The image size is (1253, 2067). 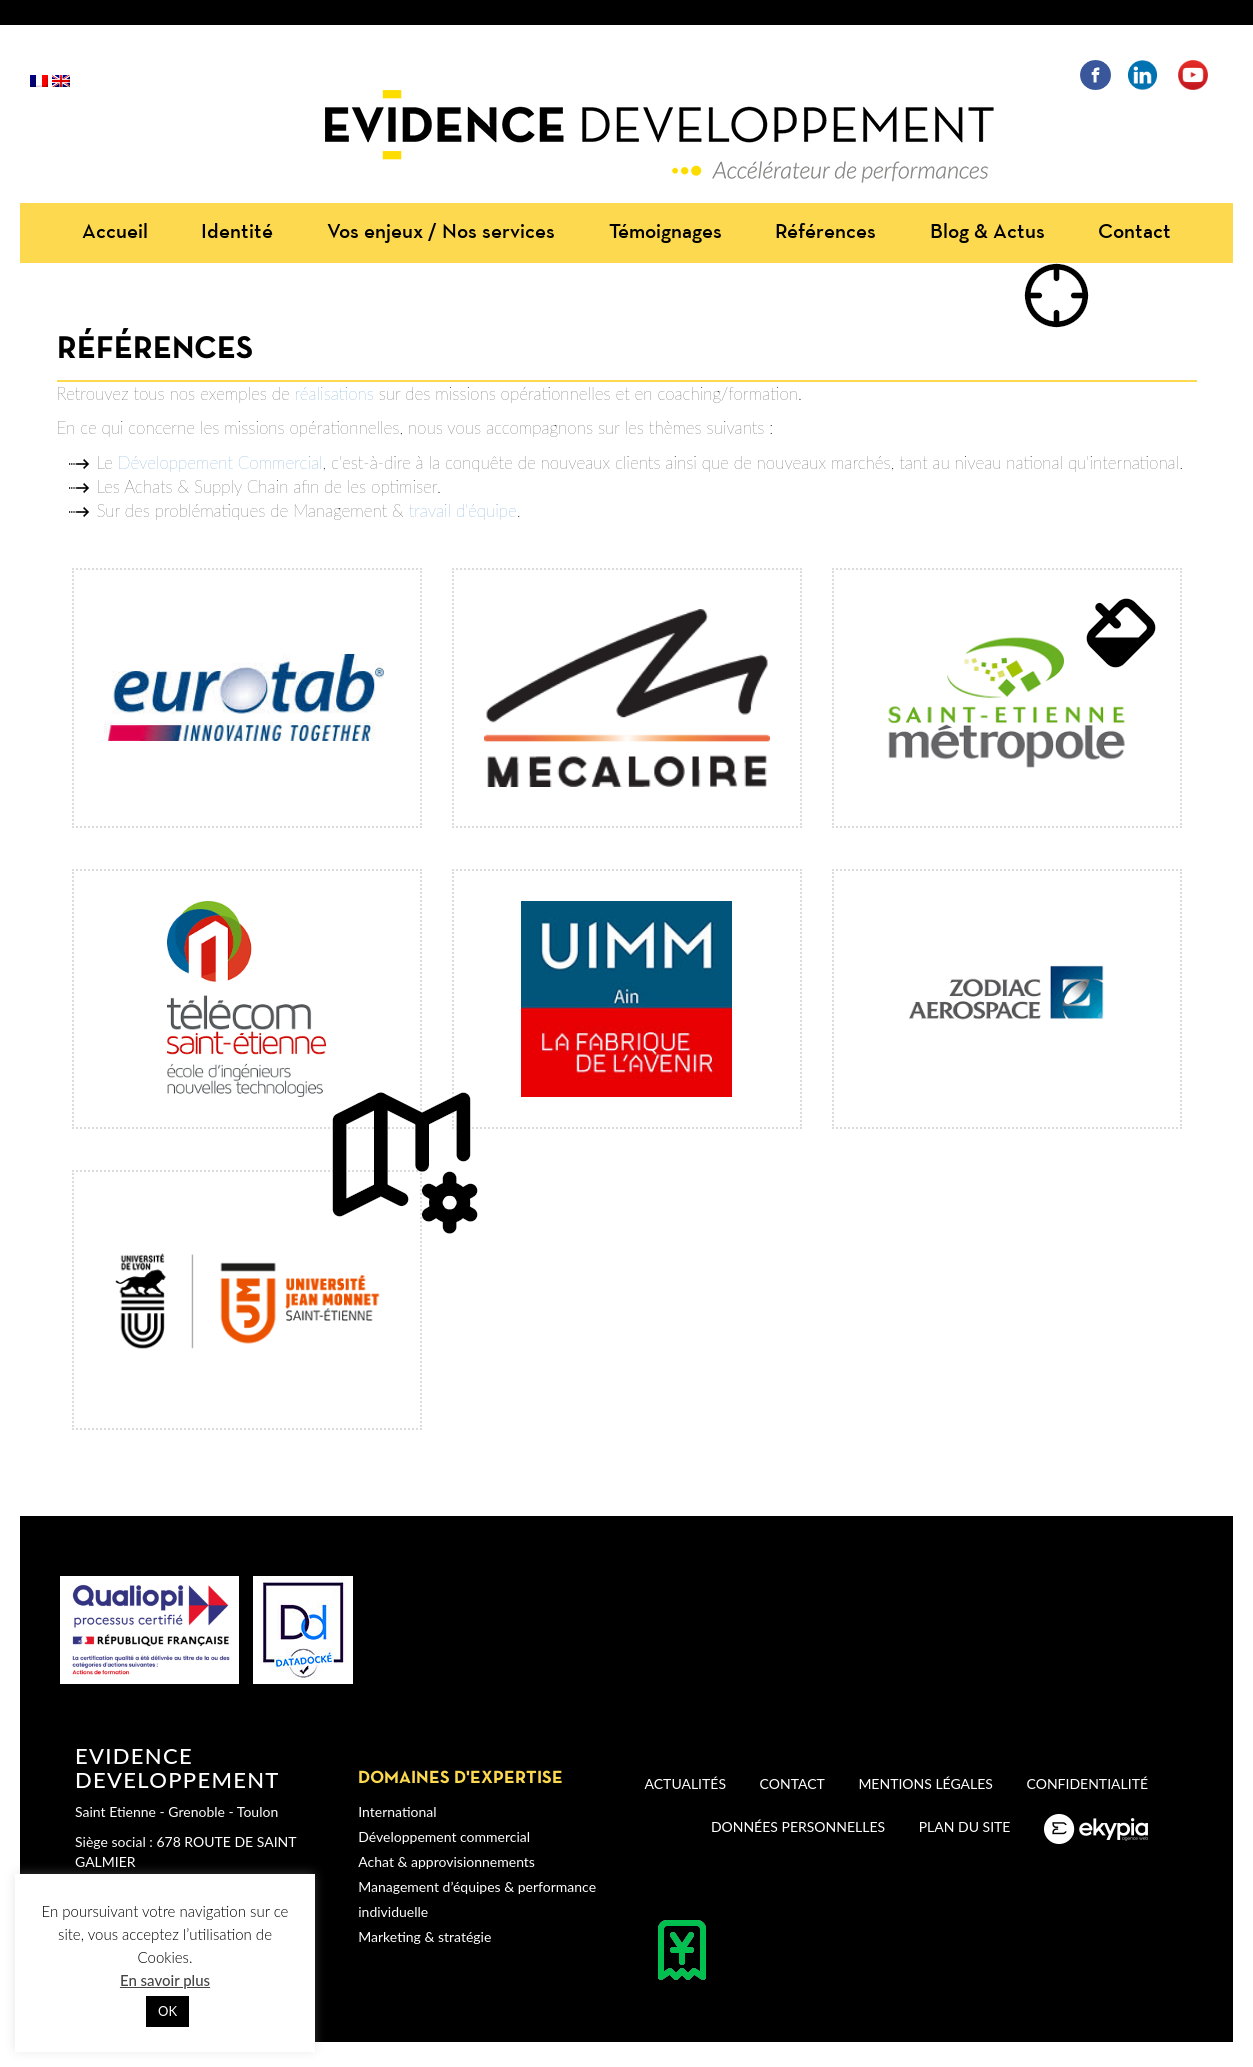 I want to click on center map on current location, so click(x=1056, y=295).